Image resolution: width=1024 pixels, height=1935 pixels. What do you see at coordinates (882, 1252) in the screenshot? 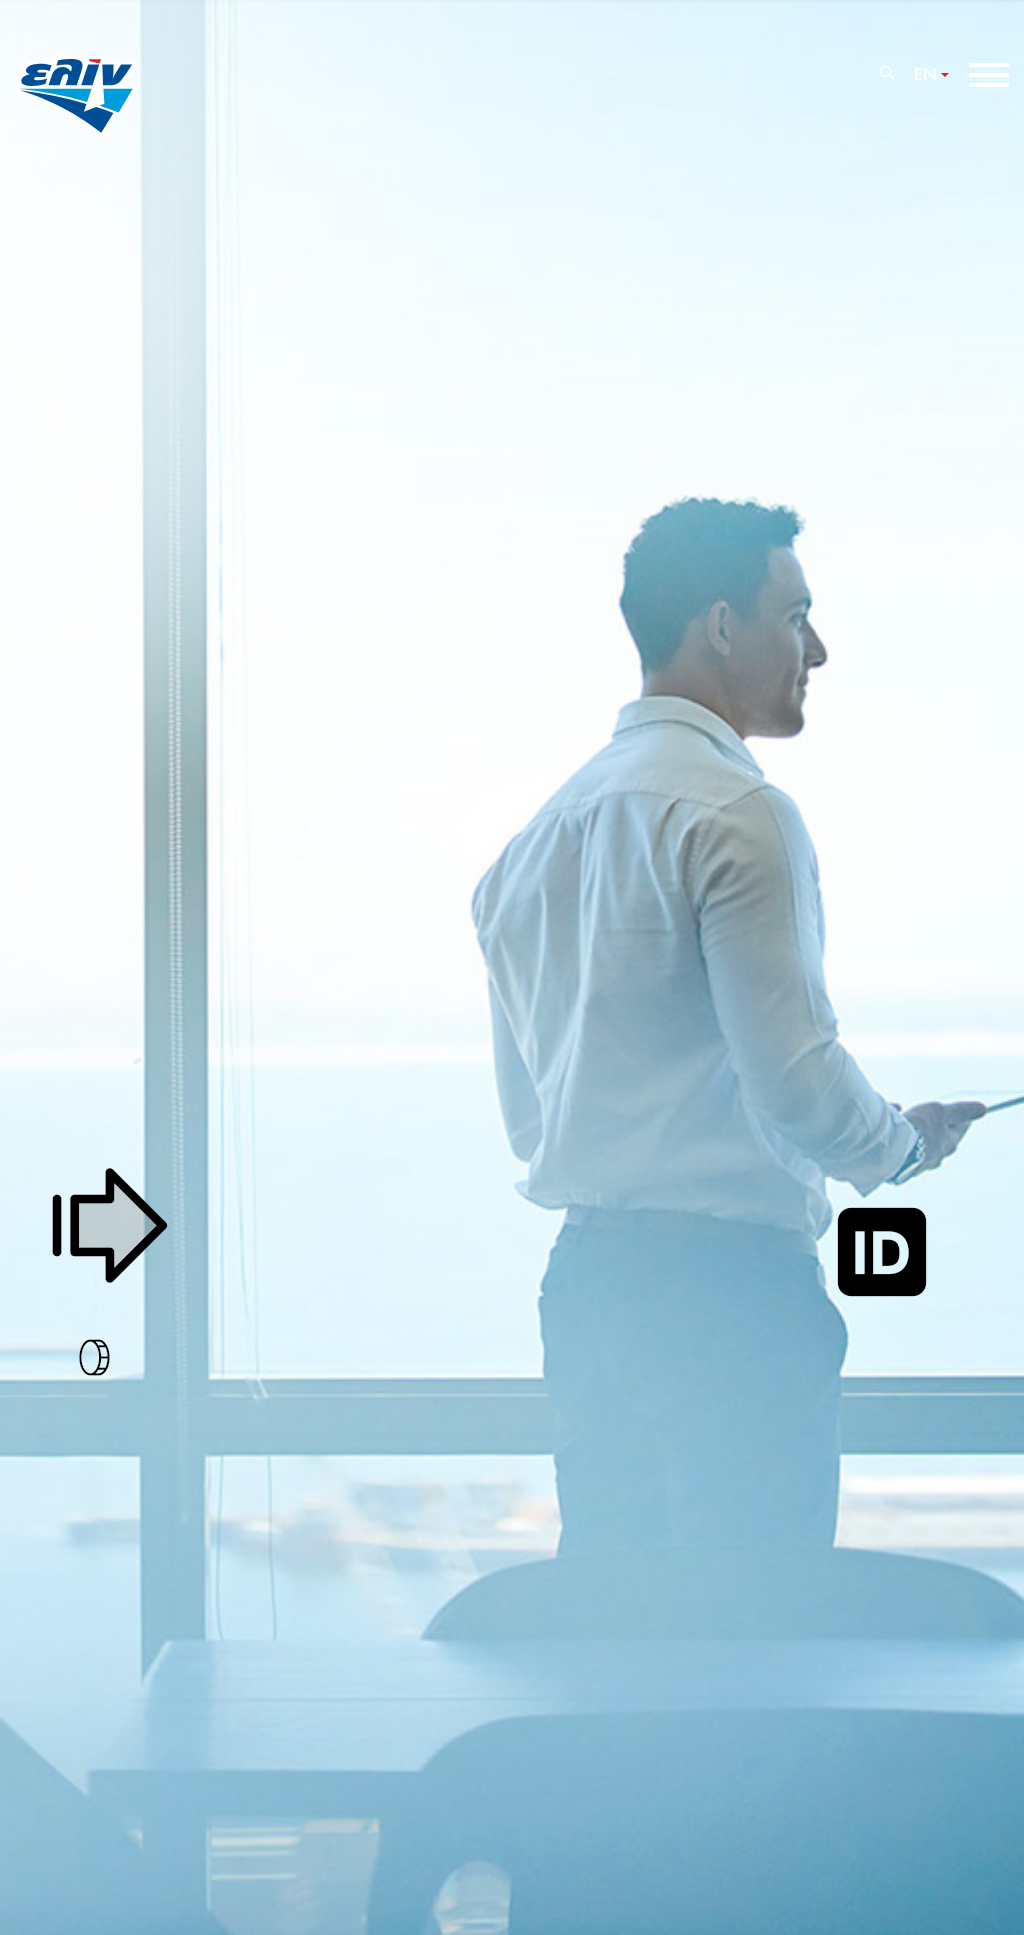
I see `view user ID or identification details` at bounding box center [882, 1252].